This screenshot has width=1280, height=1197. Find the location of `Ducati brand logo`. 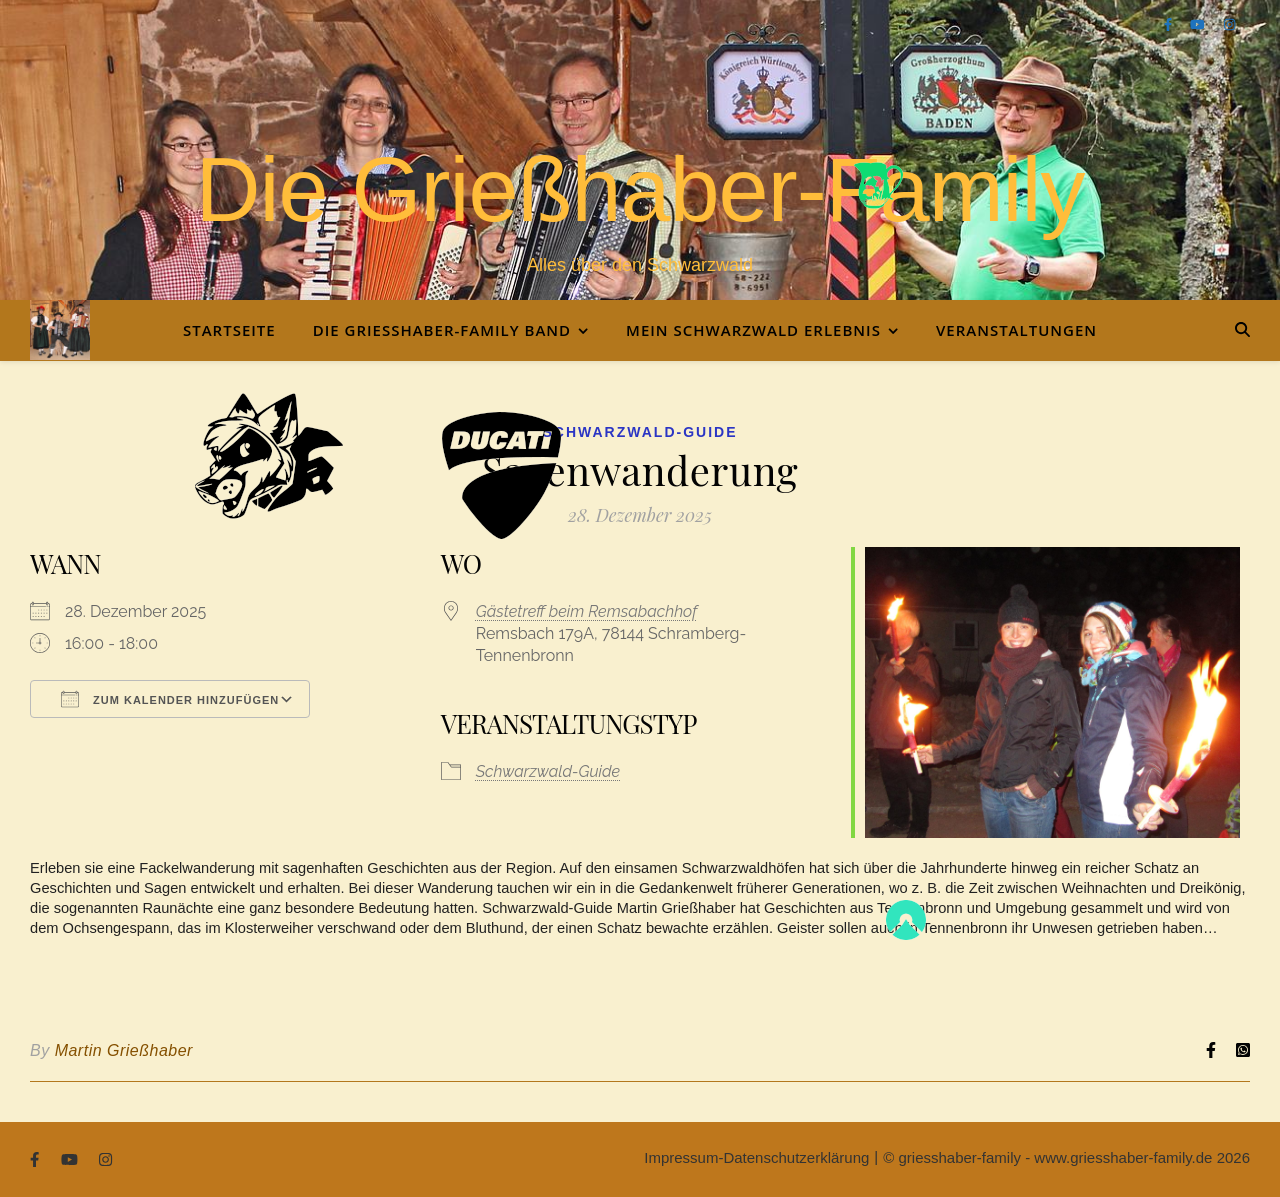

Ducati brand logo is located at coordinates (501, 475).